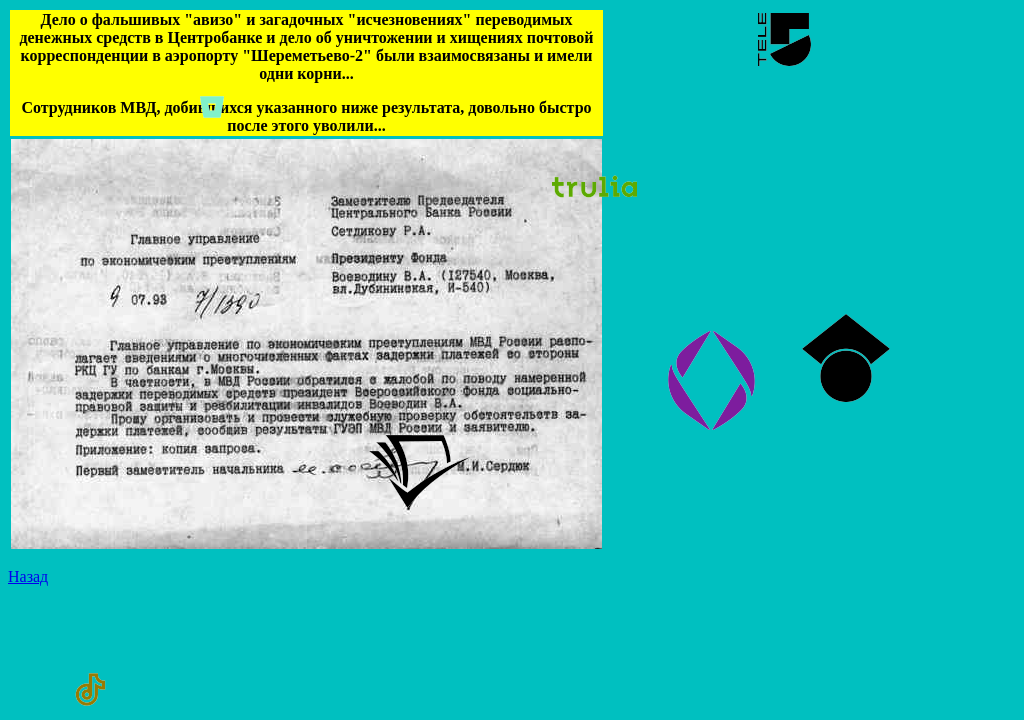 This screenshot has width=1024, height=720. Describe the element at coordinates (784, 39) in the screenshot. I see `visit the Tele 5 television network website` at that location.